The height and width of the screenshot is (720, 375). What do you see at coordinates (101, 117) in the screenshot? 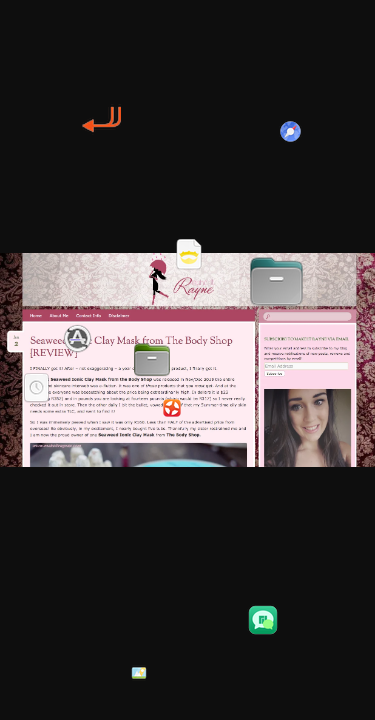
I see `reply to all recipients of an email` at bounding box center [101, 117].